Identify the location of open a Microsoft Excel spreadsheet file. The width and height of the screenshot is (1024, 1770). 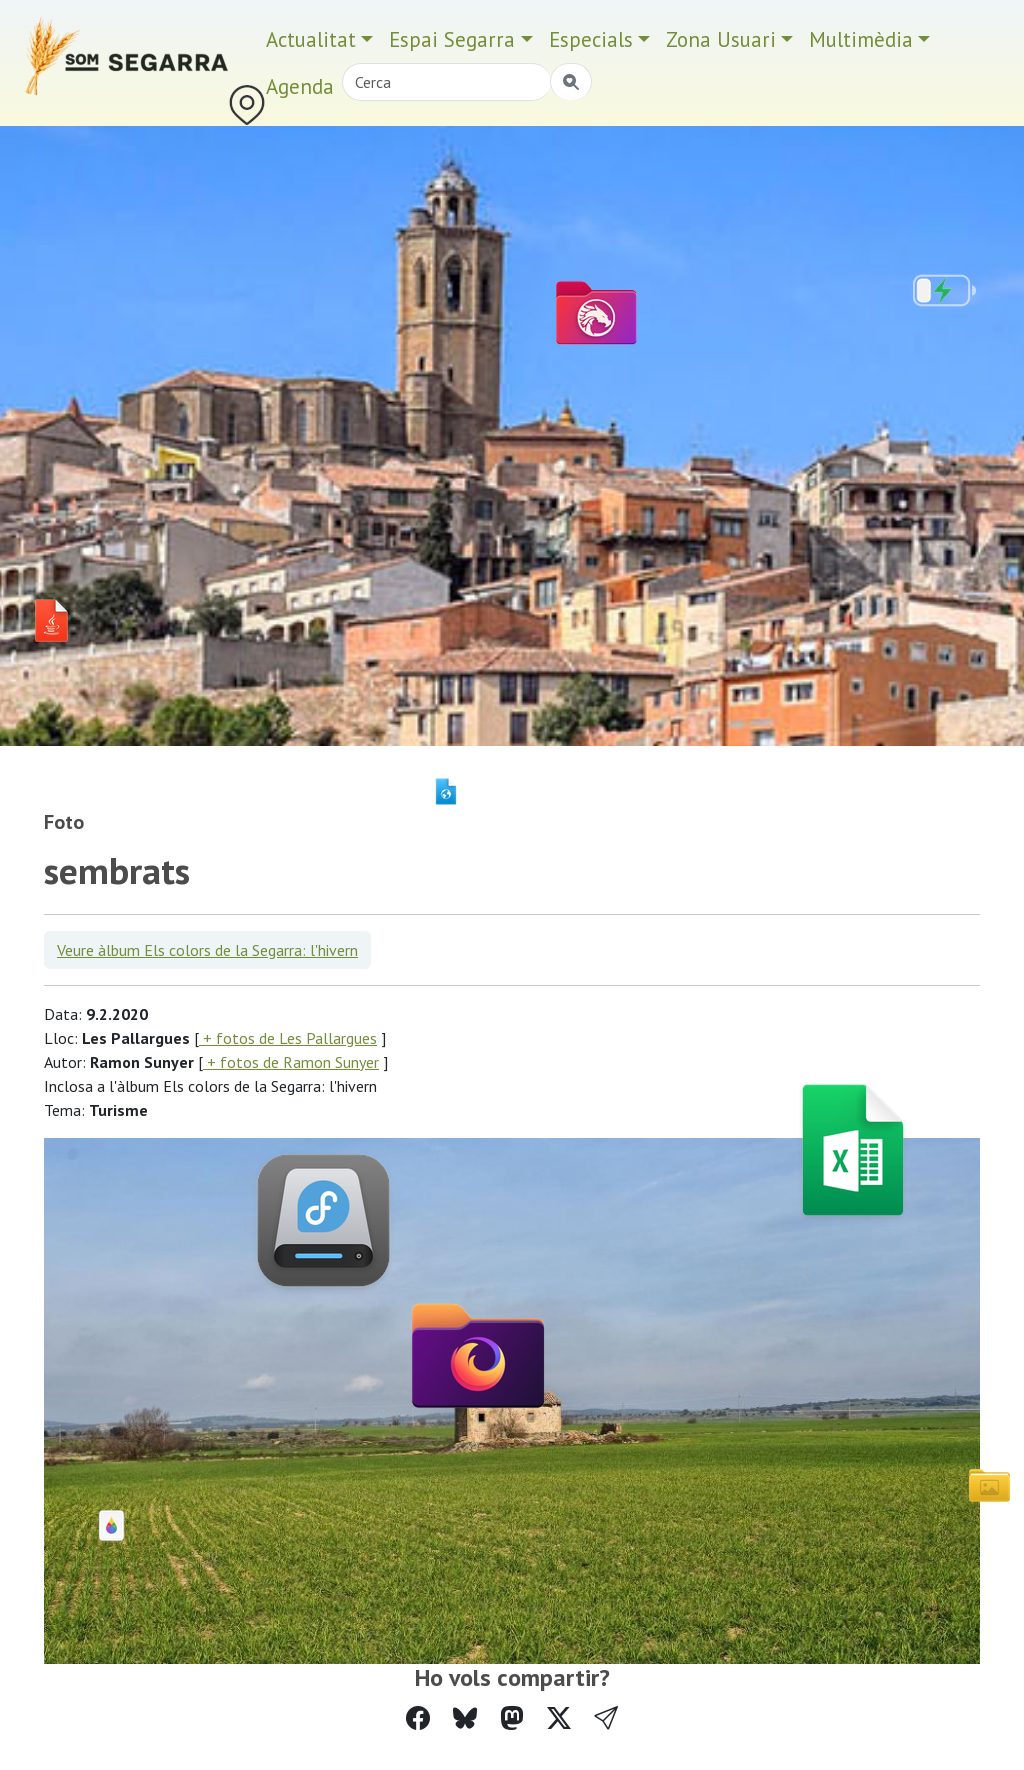
(853, 1150).